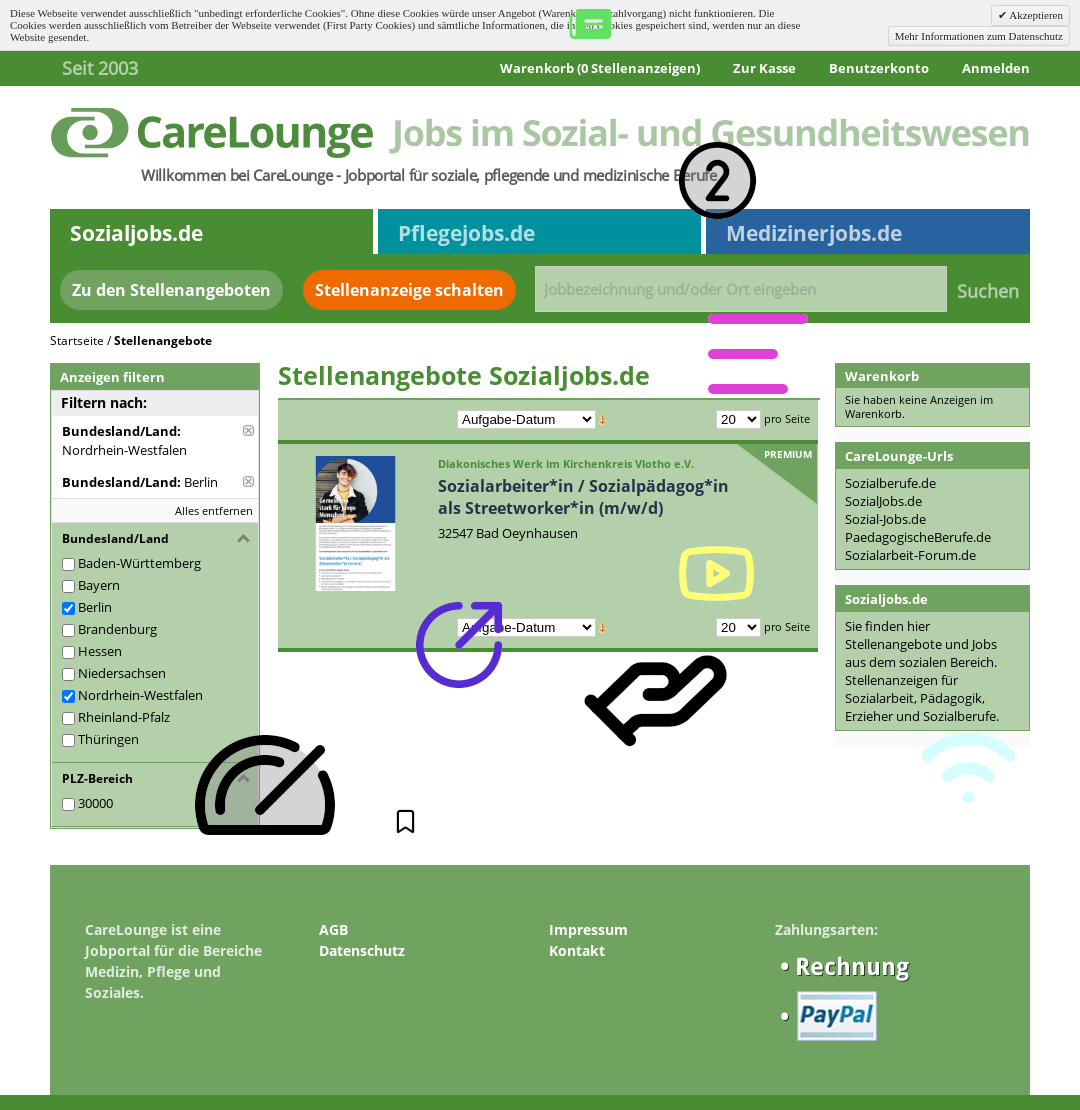 Image resolution: width=1080 pixels, height=1110 pixels. What do you see at coordinates (968, 750) in the screenshot?
I see `indicates strong wifi signal strength` at bounding box center [968, 750].